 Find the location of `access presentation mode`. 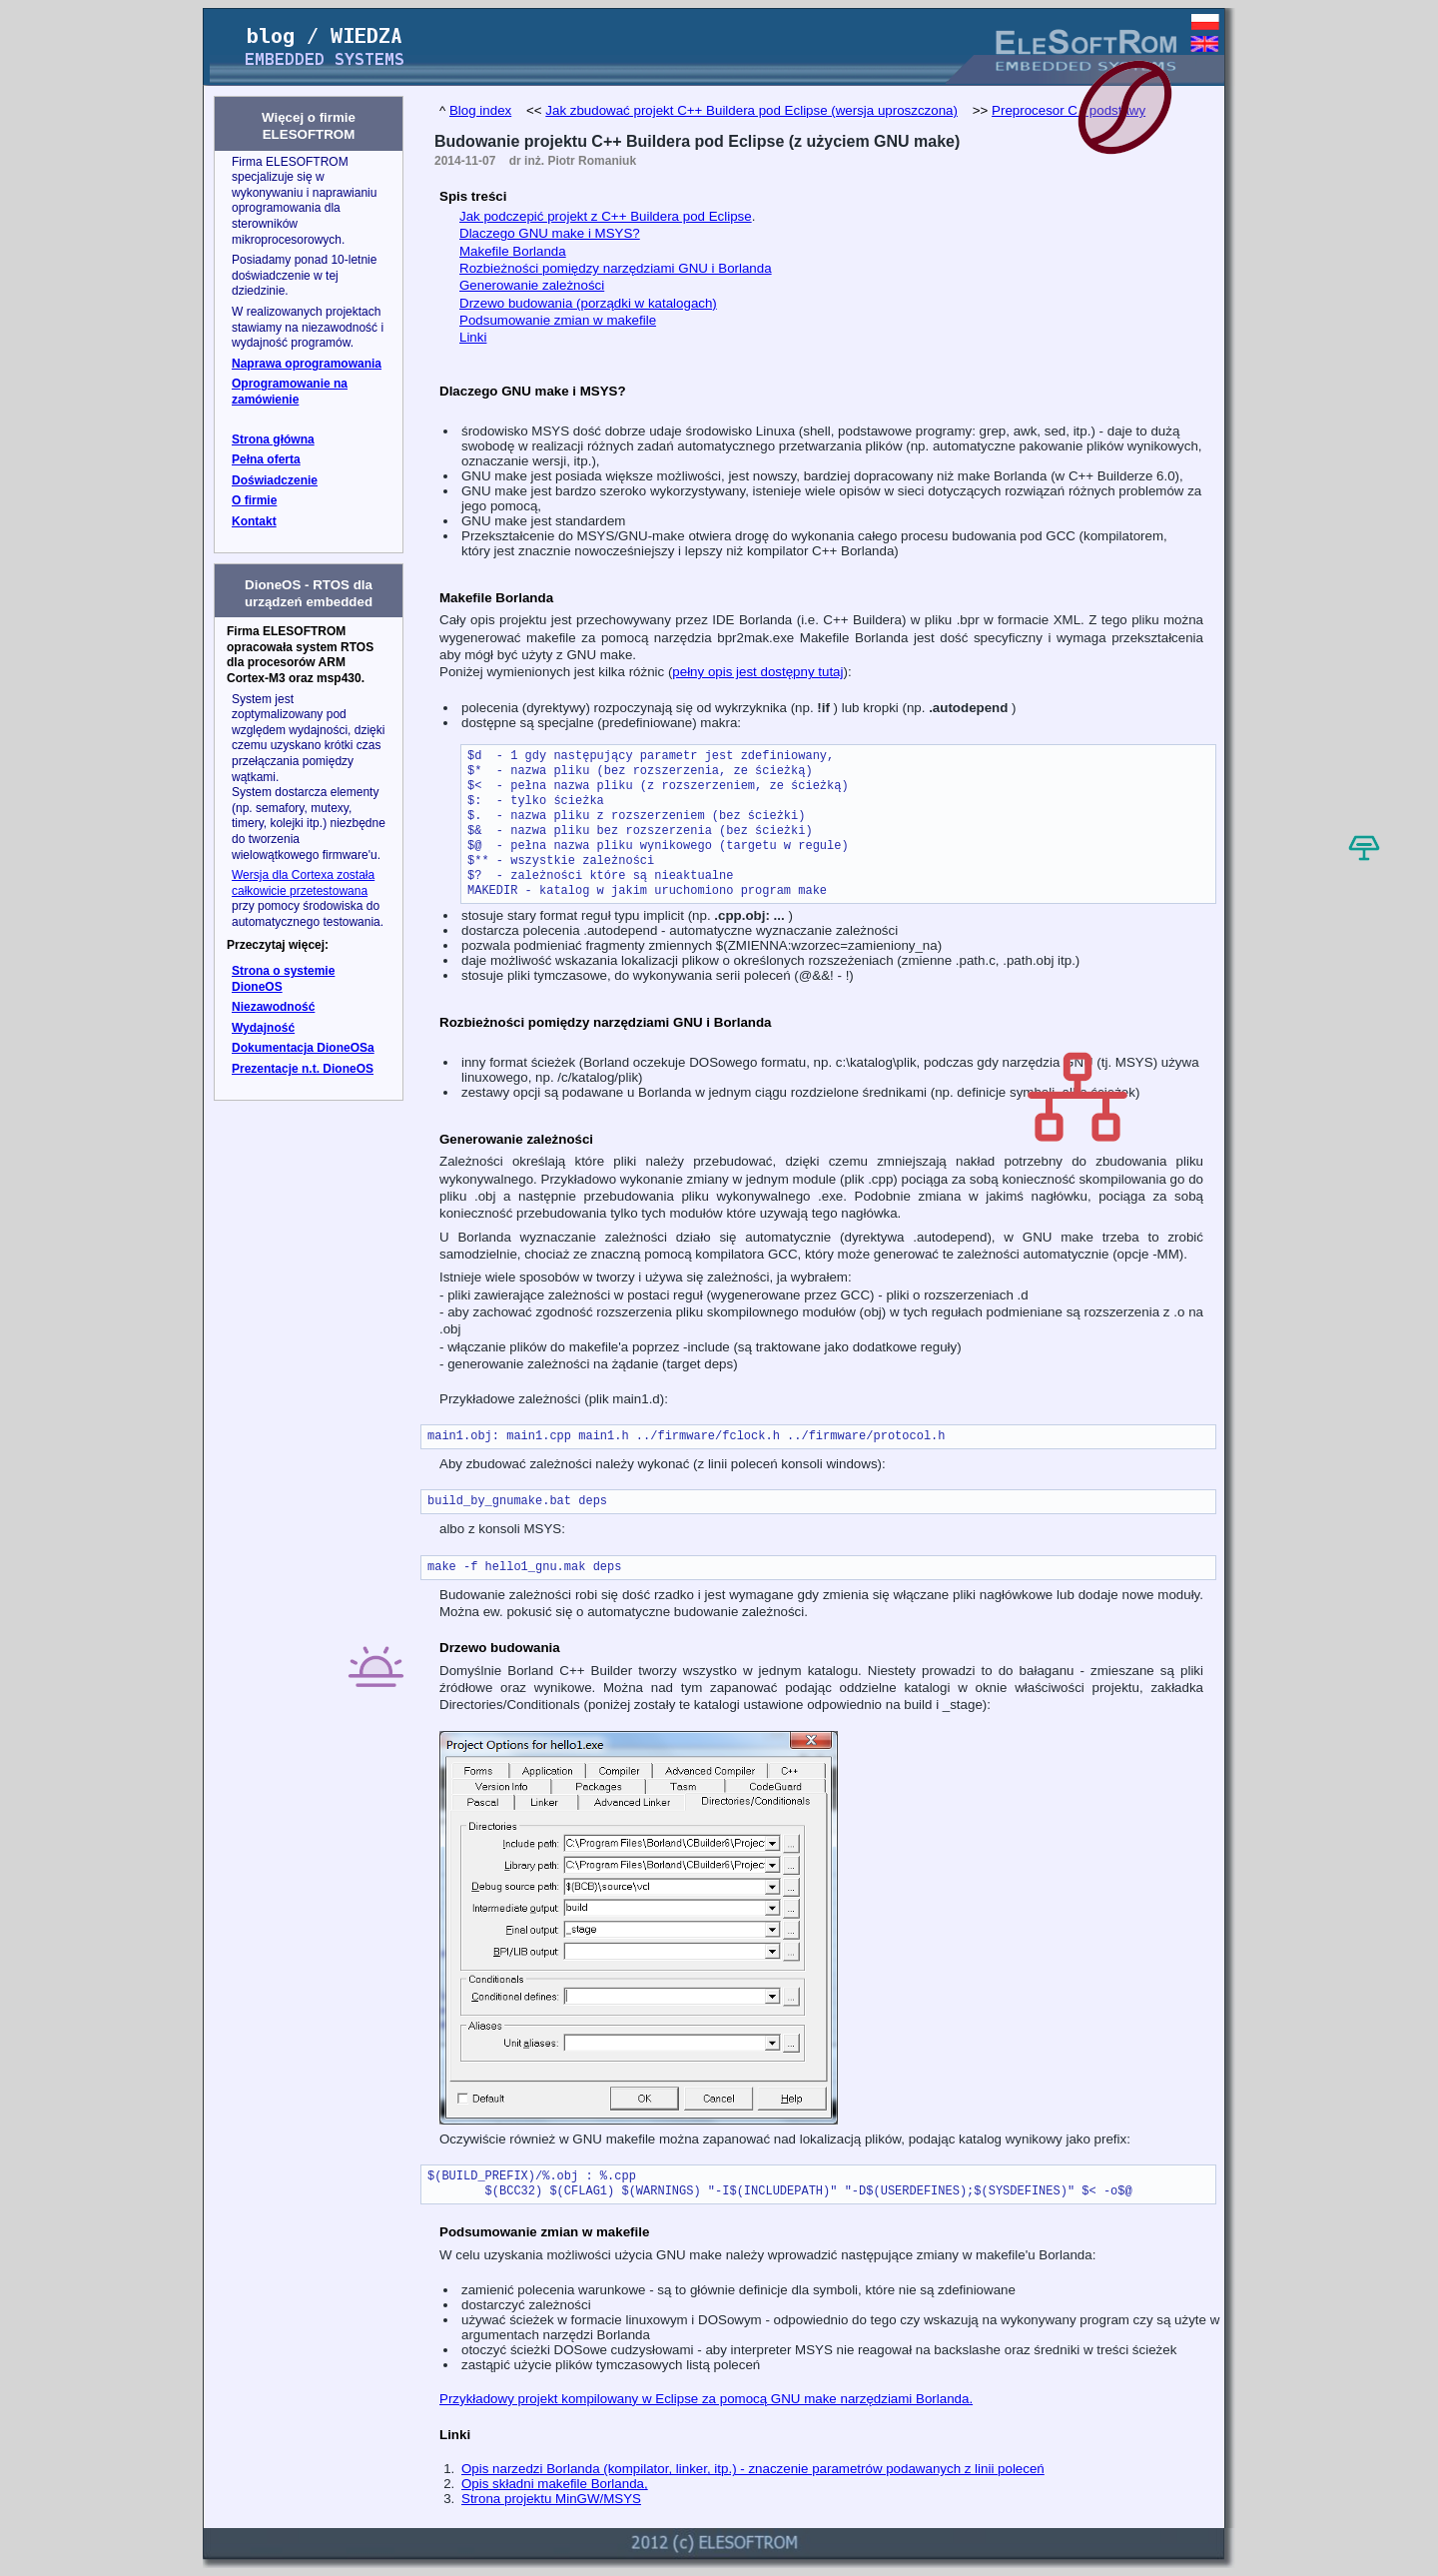

access presentation mode is located at coordinates (1364, 848).